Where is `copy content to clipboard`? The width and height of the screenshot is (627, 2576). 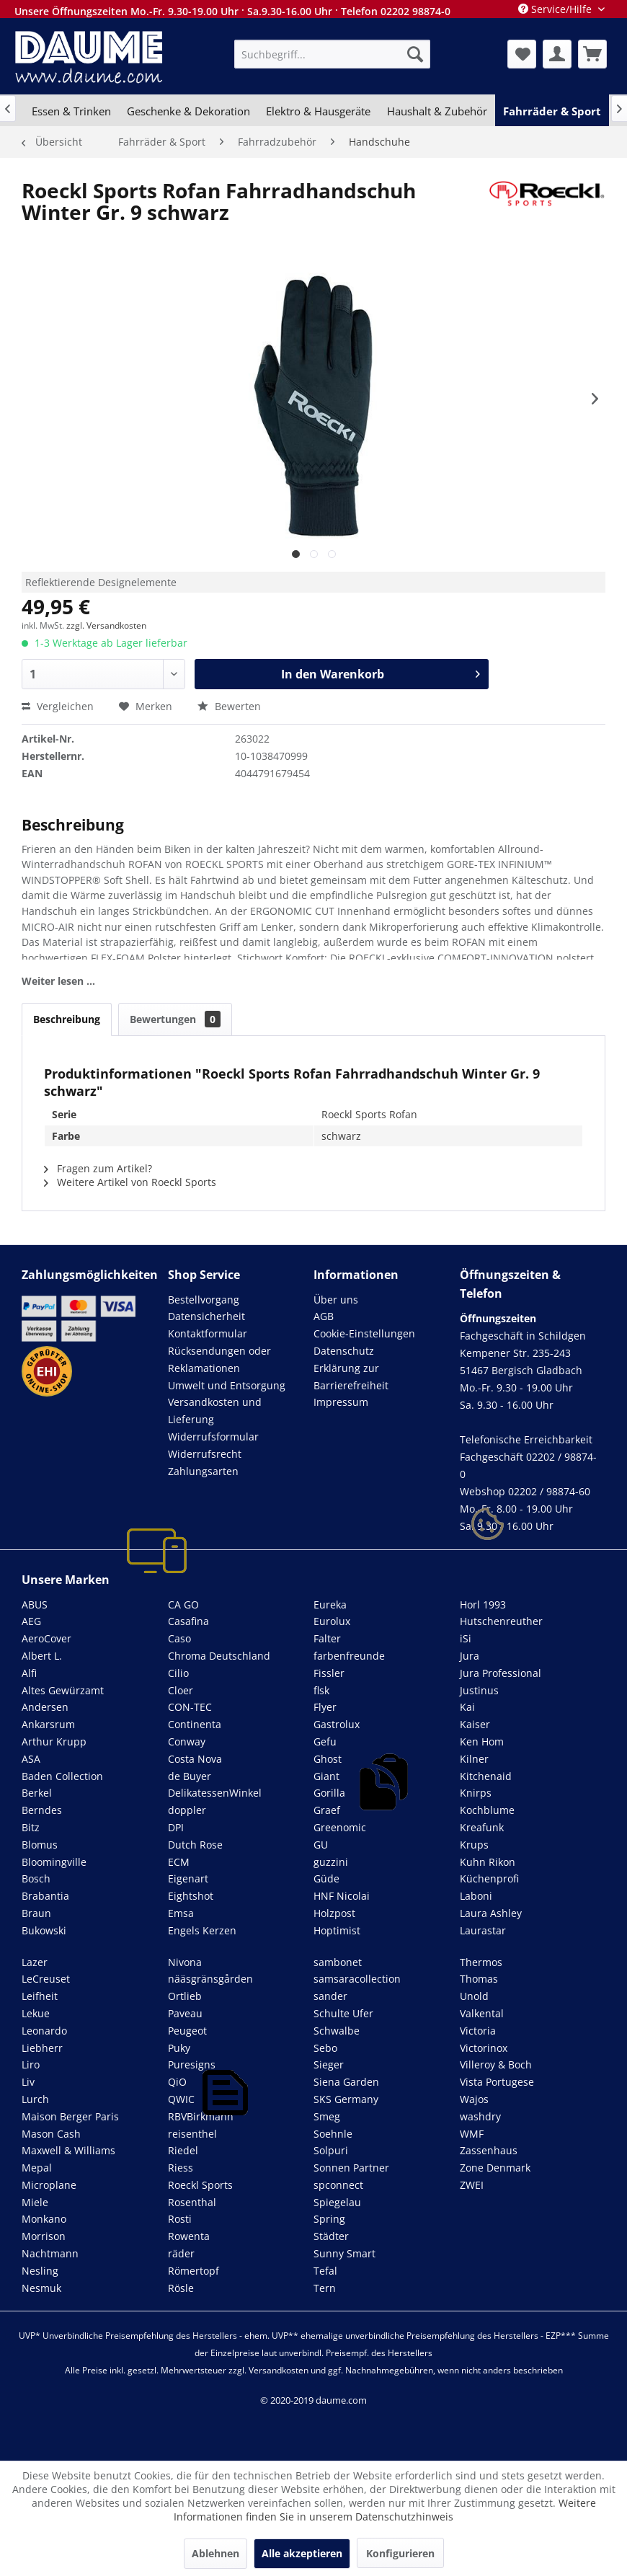
copy content to clipboard is located at coordinates (383, 1781).